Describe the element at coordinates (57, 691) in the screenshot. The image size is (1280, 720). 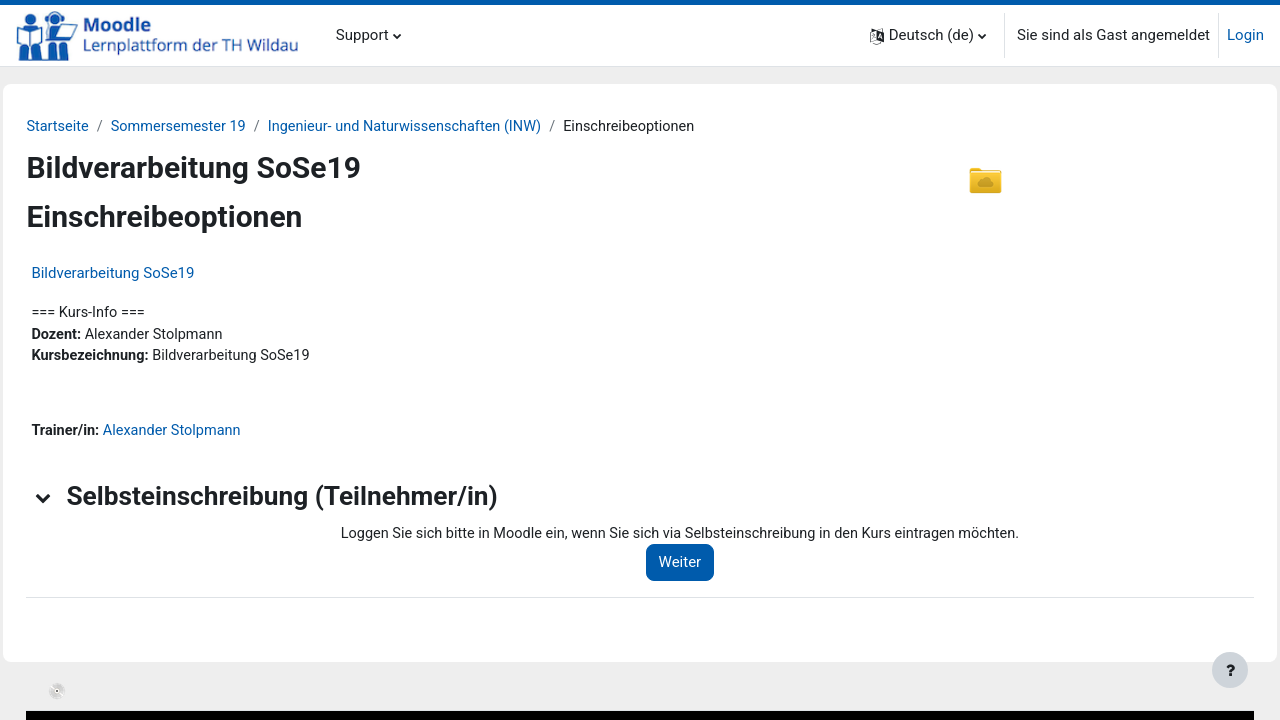
I see `indicates a blu-ray disc or optical media device` at that location.